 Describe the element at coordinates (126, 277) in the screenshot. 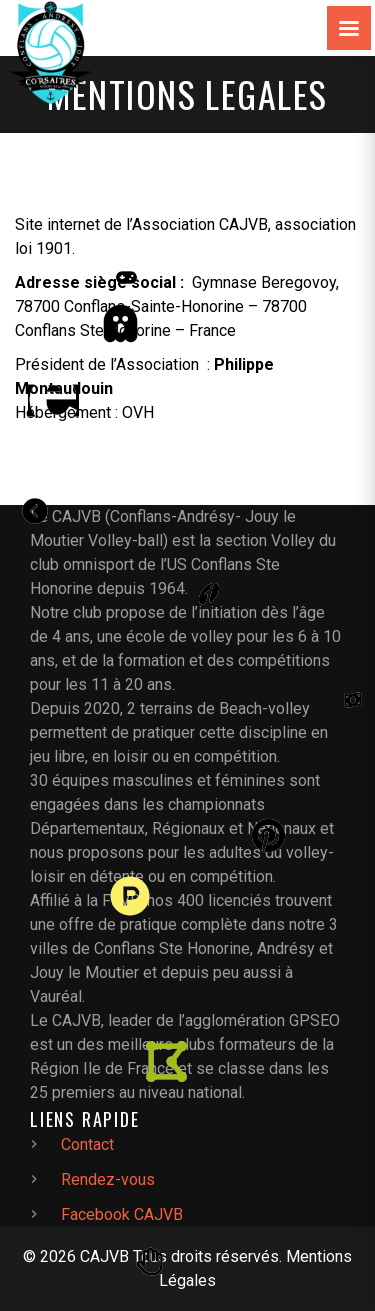

I see `access games or gaming features` at that location.